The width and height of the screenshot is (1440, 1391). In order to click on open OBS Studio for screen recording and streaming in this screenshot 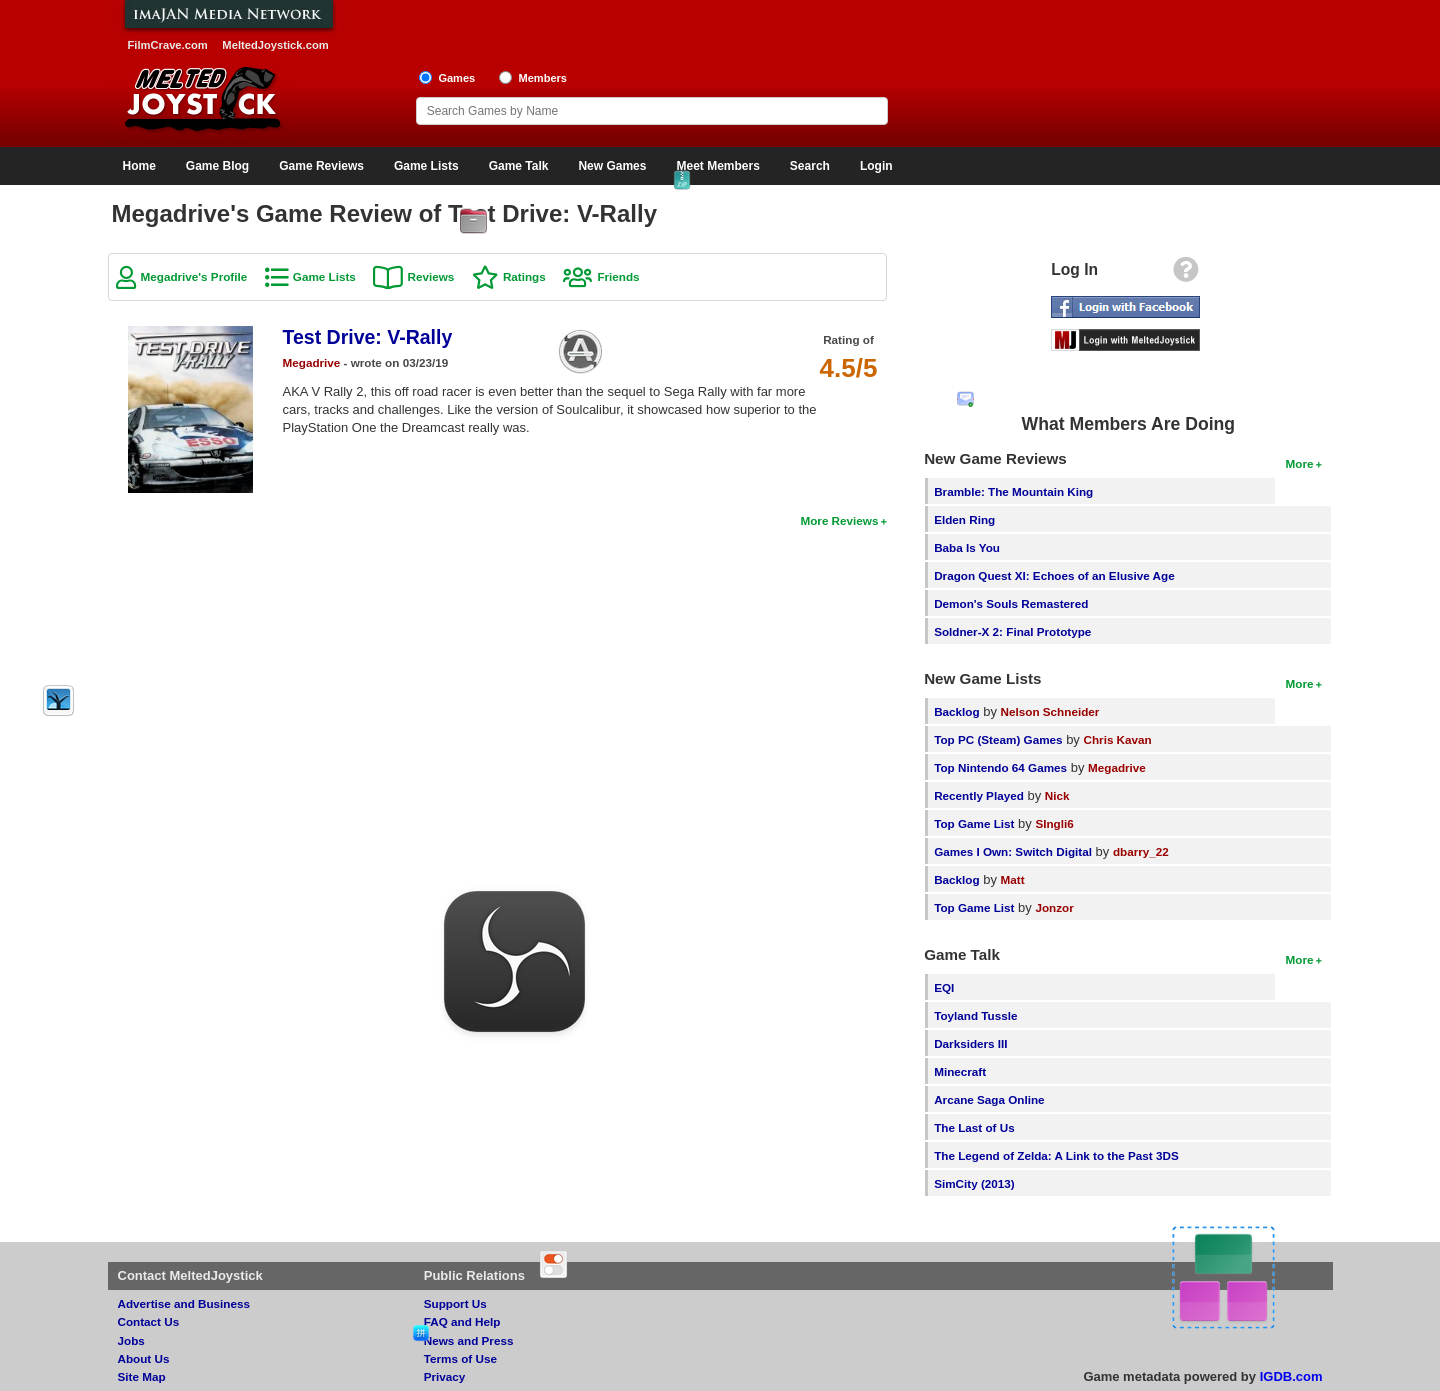, I will do `click(514, 961)`.